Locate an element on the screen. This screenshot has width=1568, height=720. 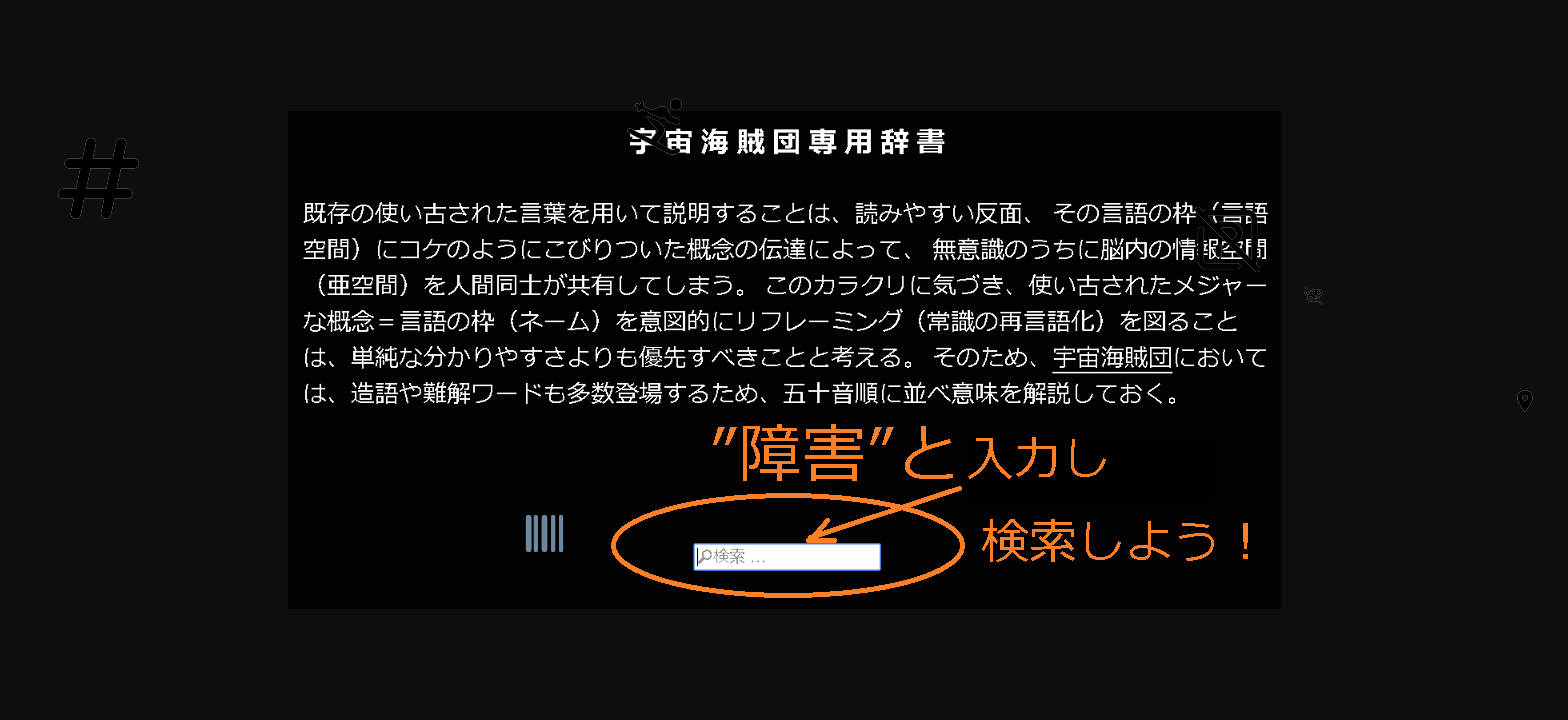
olympics feature disabled is located at coordinates (1313, 295).